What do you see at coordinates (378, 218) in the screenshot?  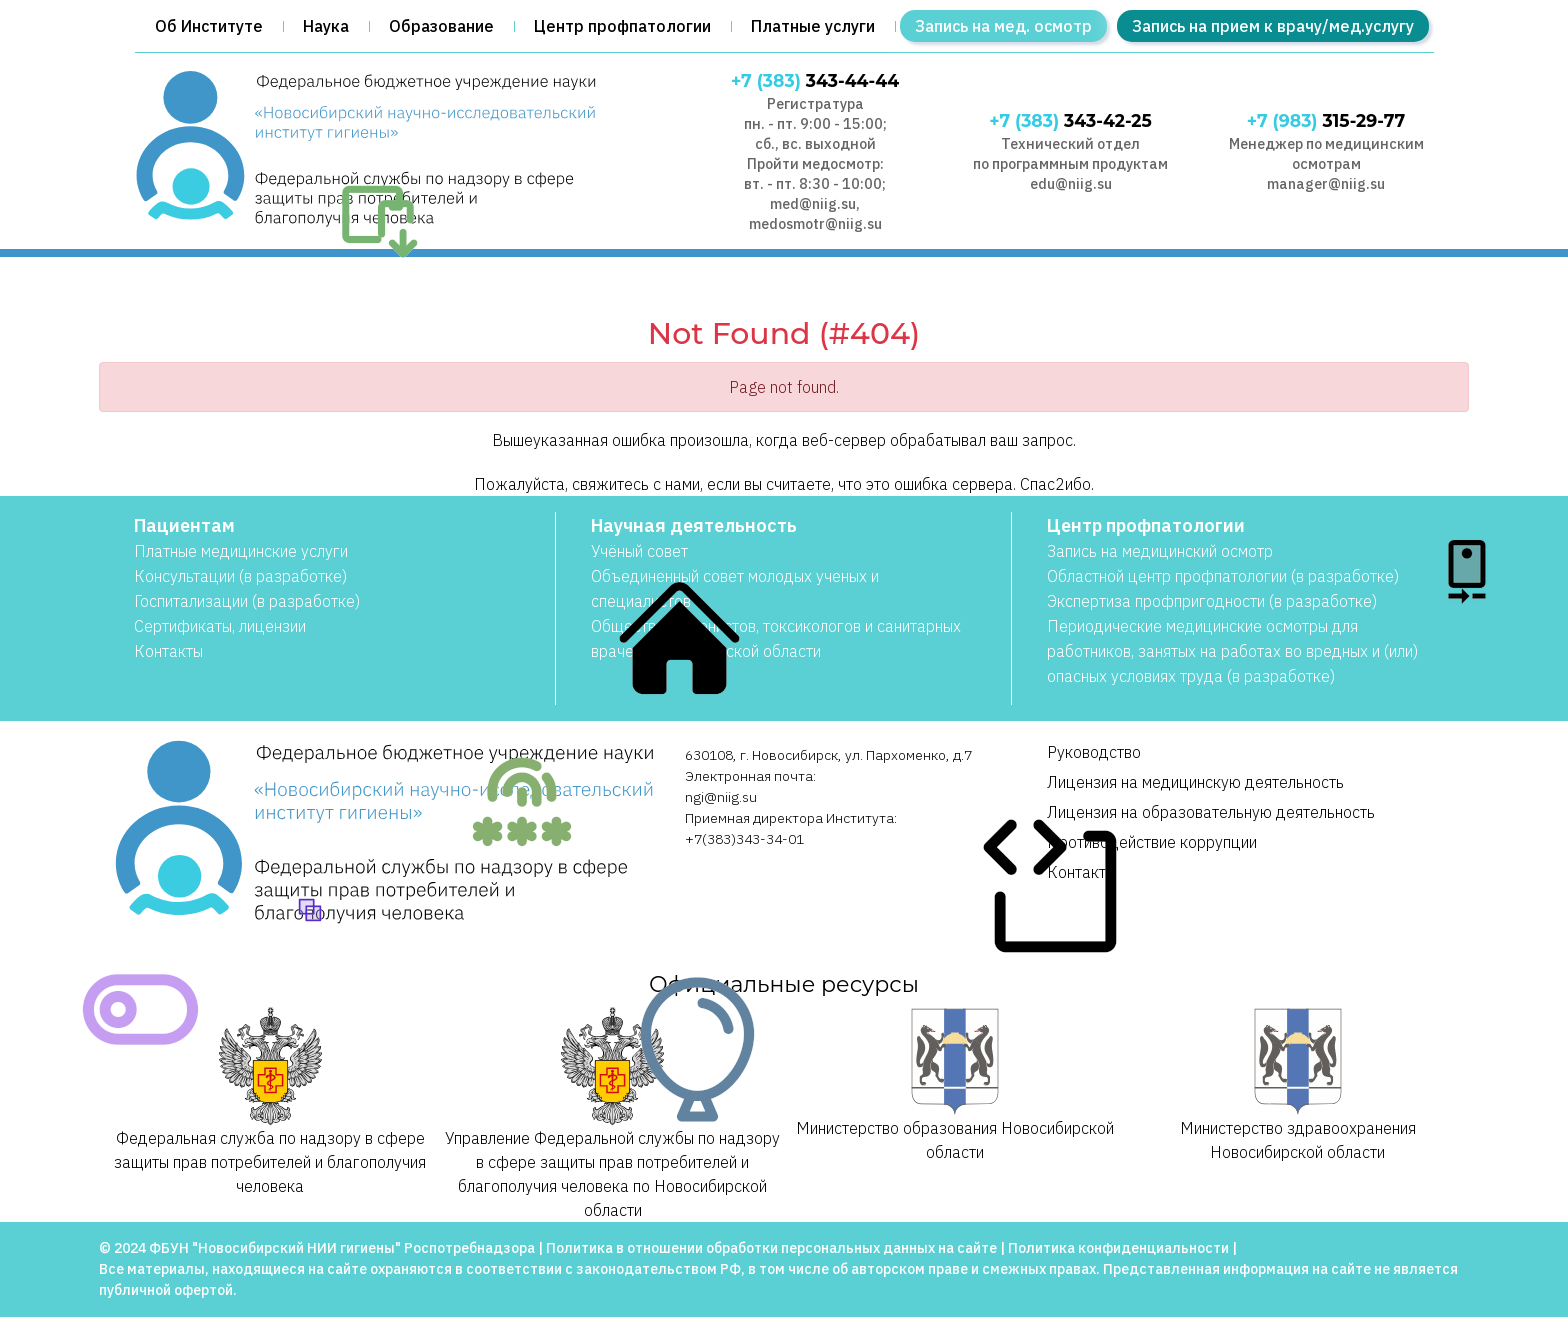 I see `download to connected devices` at bounding box center [378, 218].